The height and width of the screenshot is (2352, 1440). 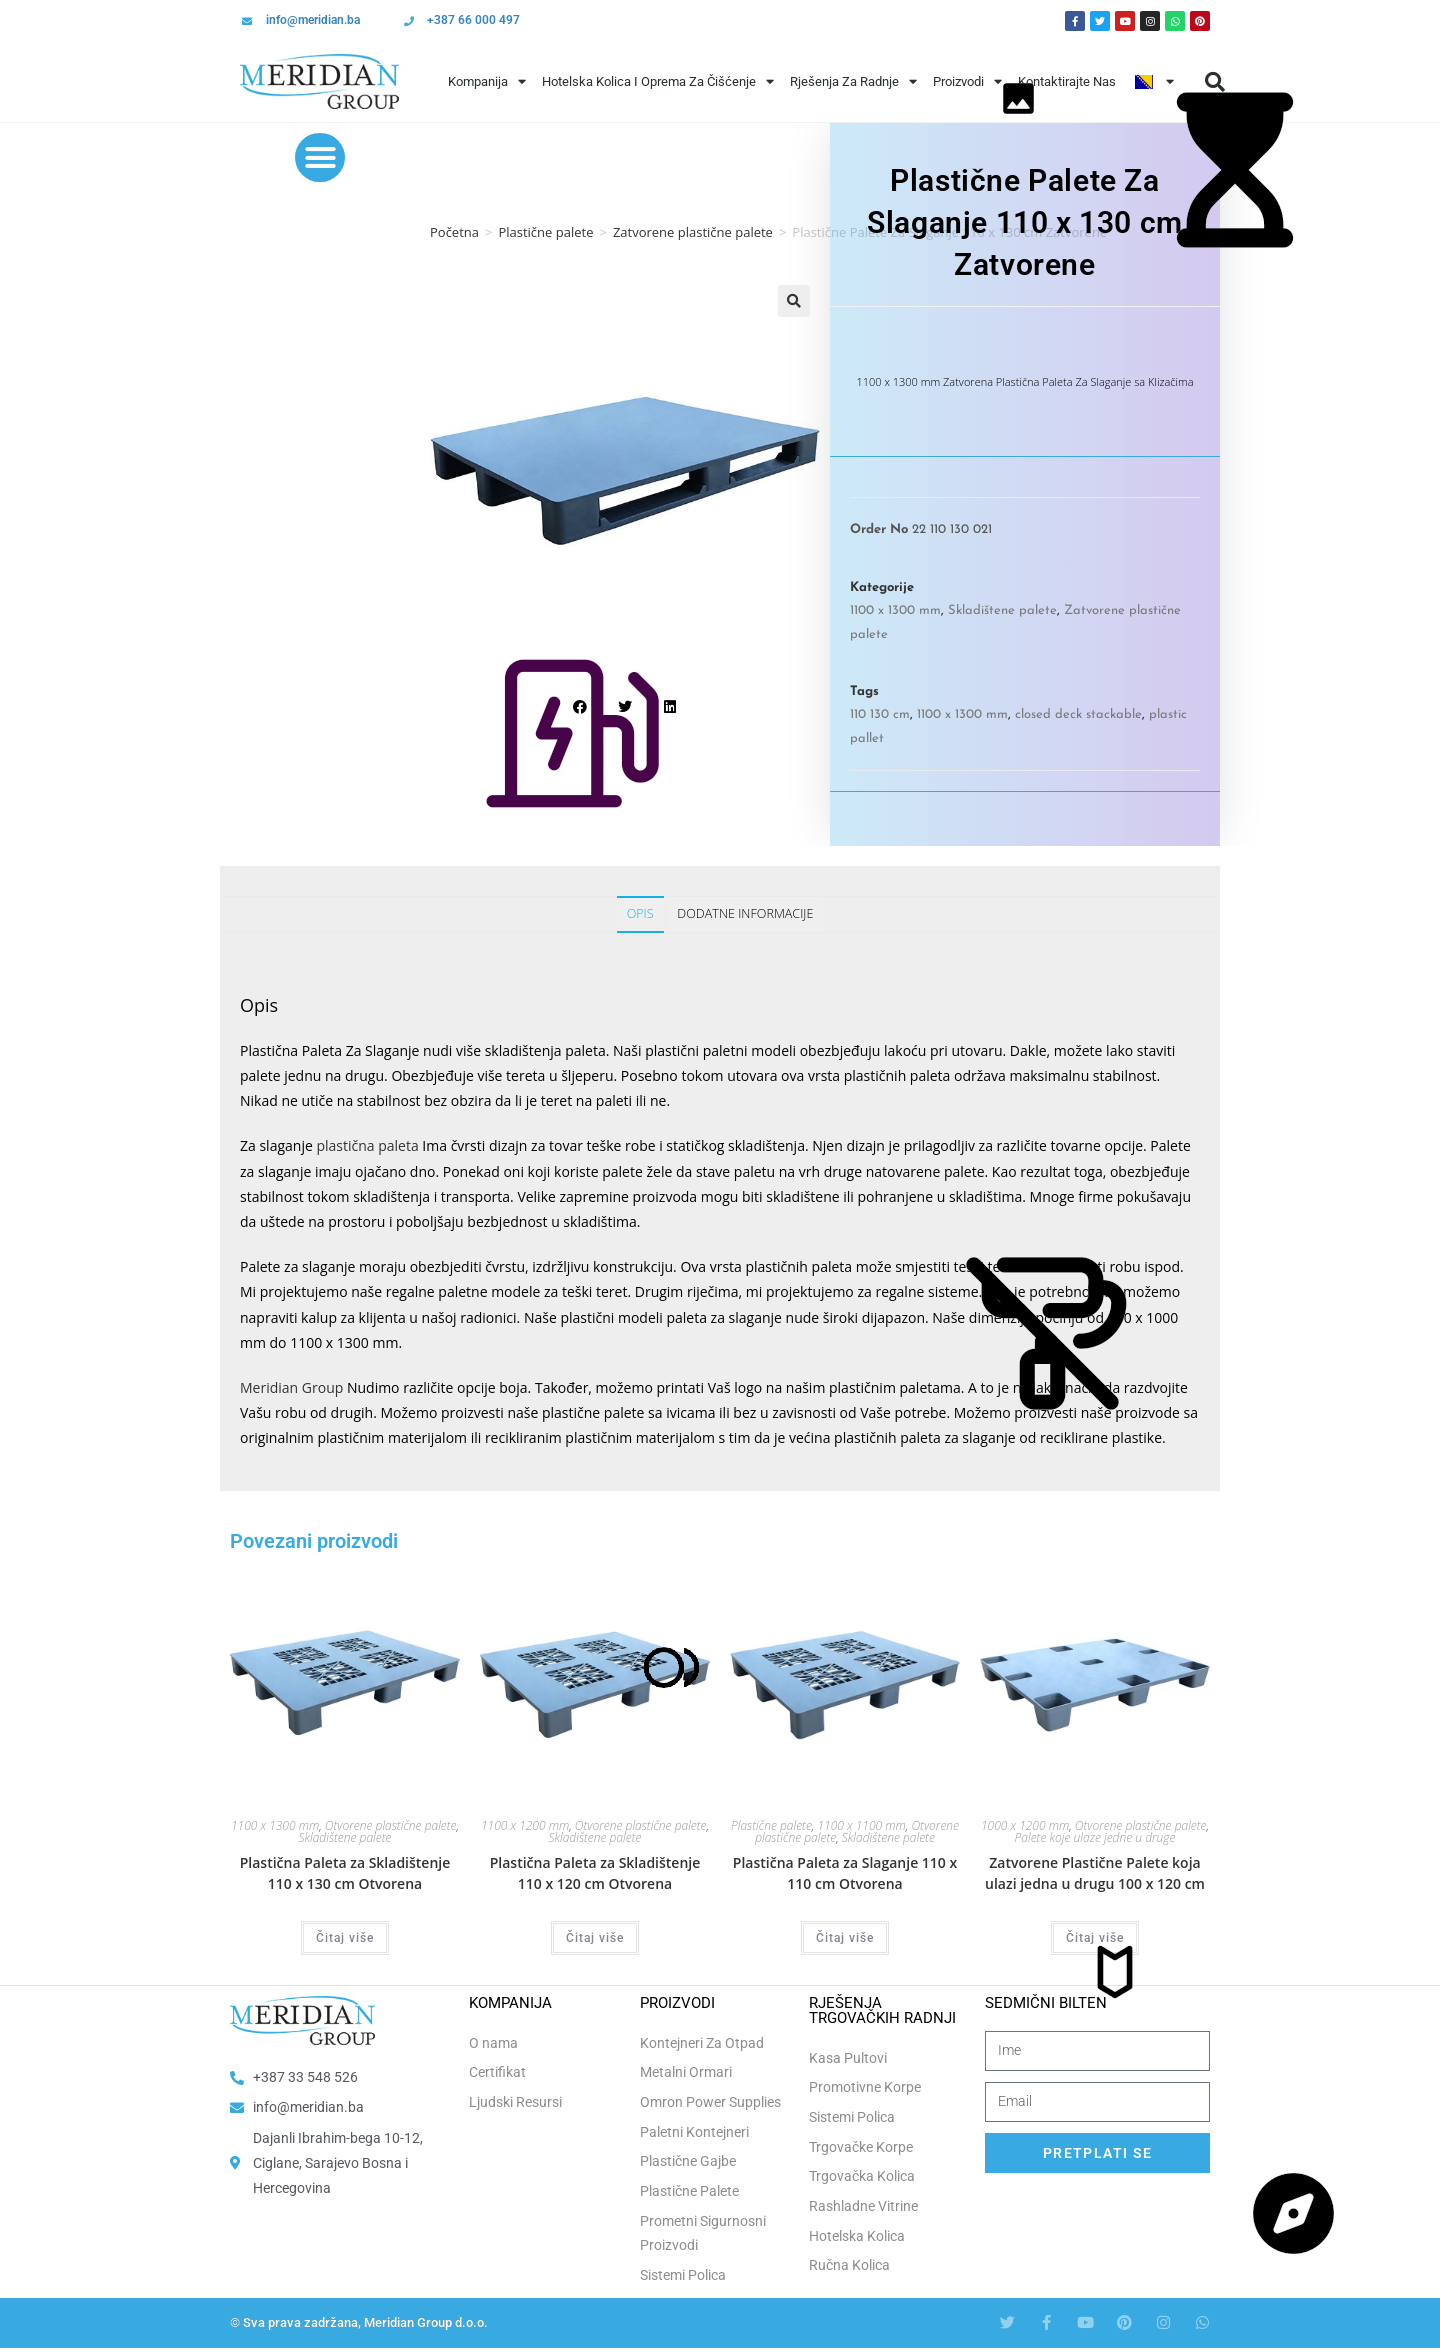 What do you see at coordinates (566, 733) in the screenshot?
I see `find nearby electric vehicle charging stations` at bounding box center [566, 733].